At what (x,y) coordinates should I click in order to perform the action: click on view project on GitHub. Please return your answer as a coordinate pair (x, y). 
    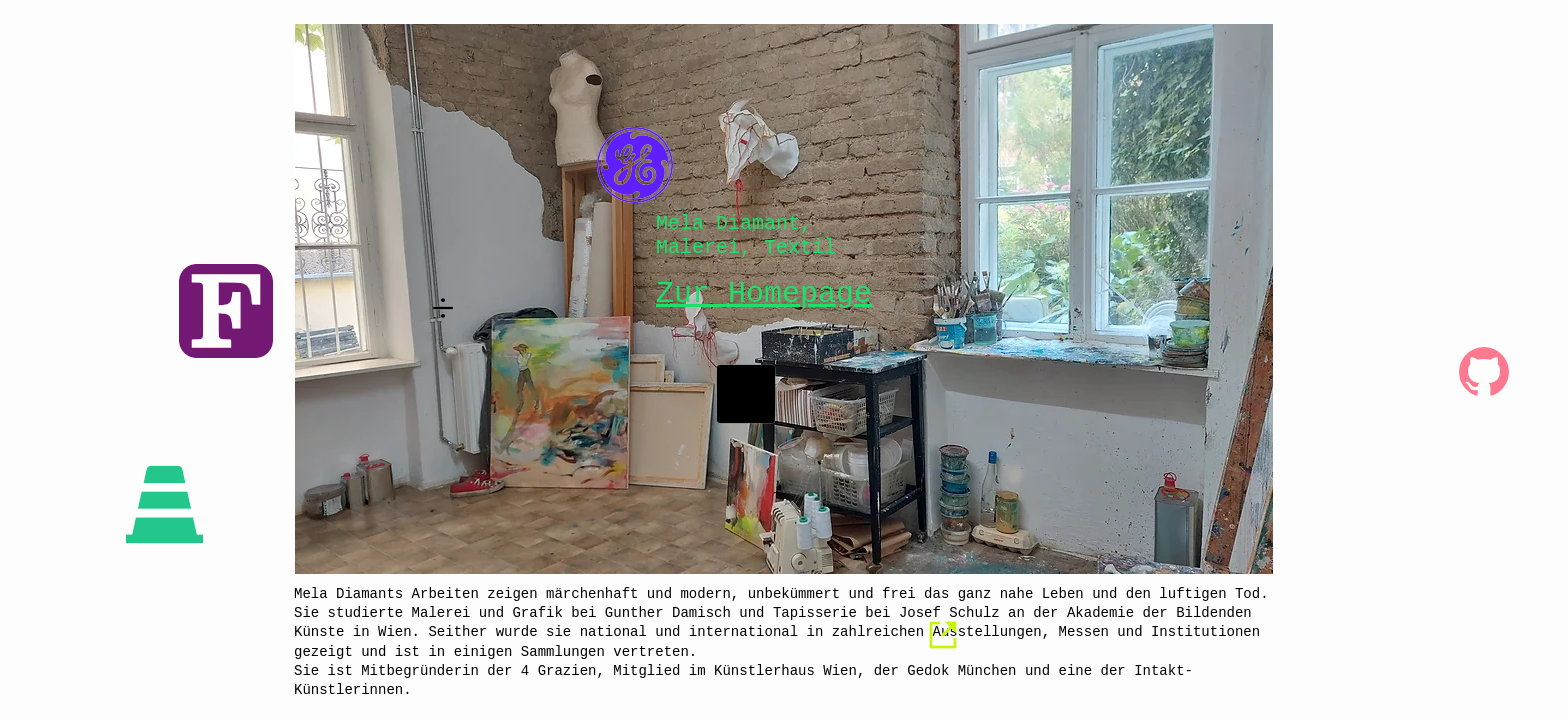
    Looking at the image, I should click on (1484, 372).